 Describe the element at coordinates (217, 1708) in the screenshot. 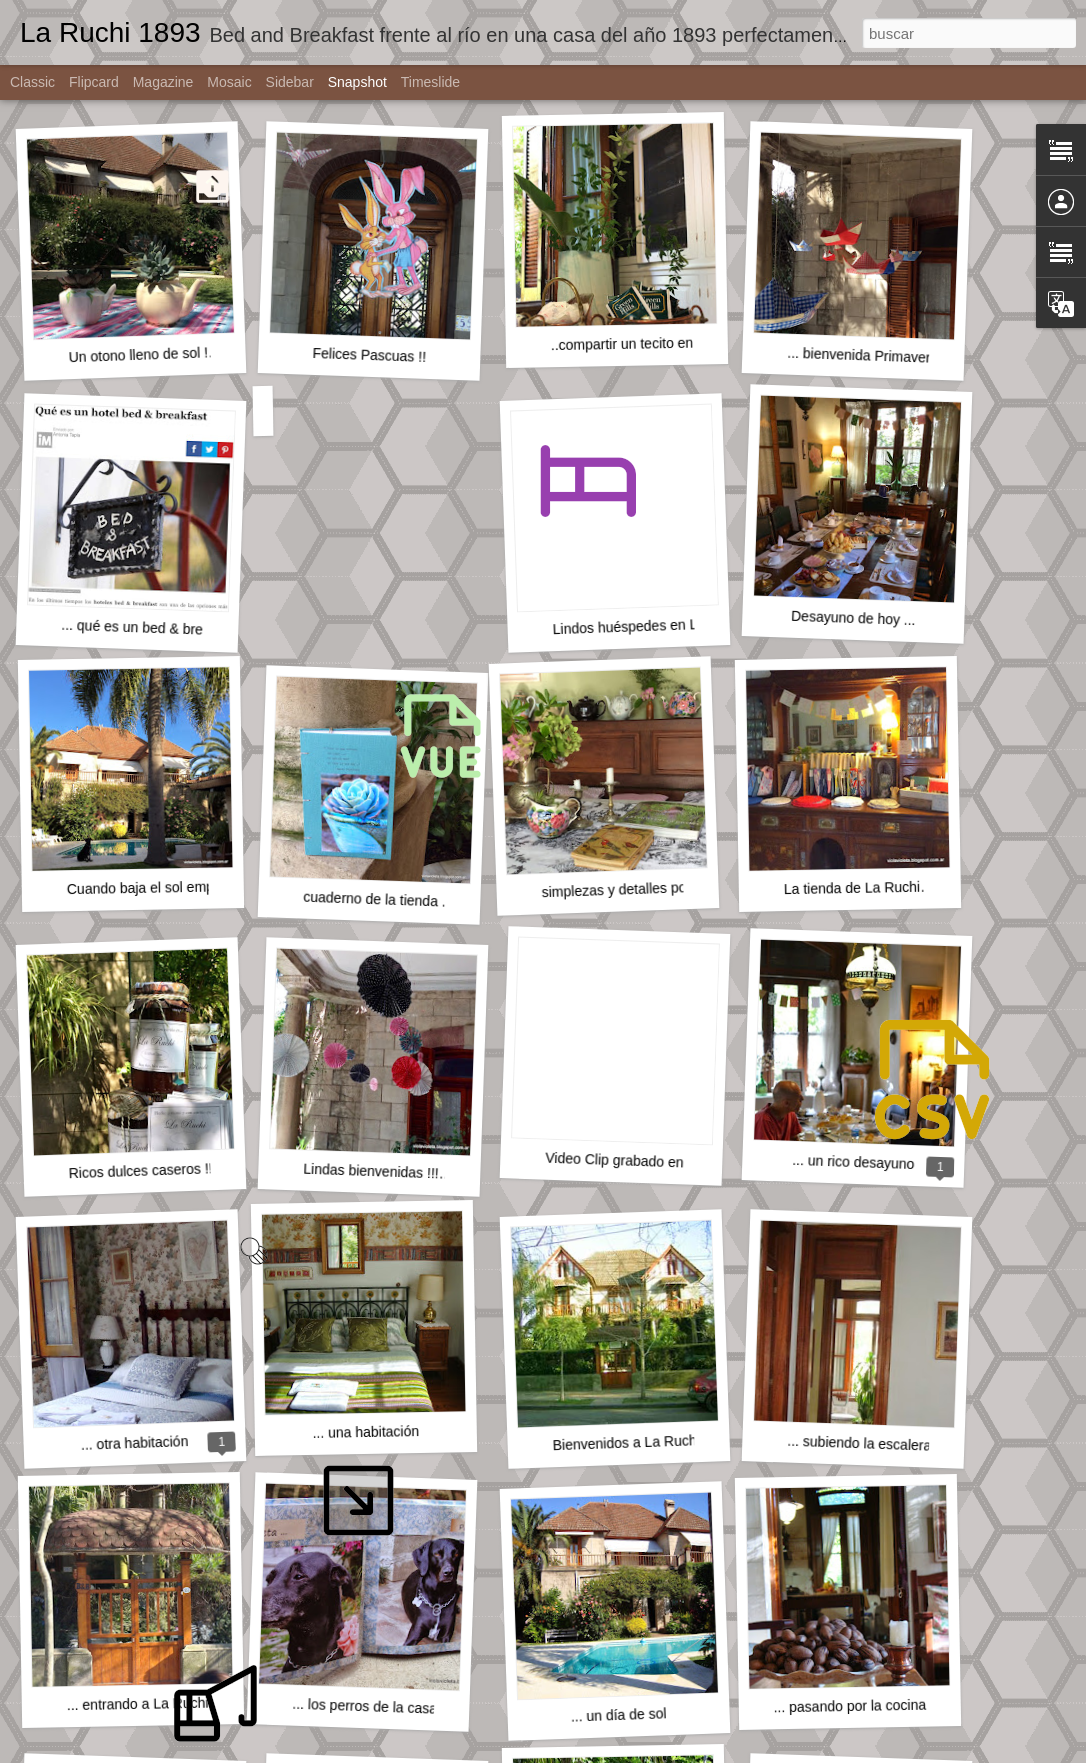

I see `construction or building in progress` at that location.